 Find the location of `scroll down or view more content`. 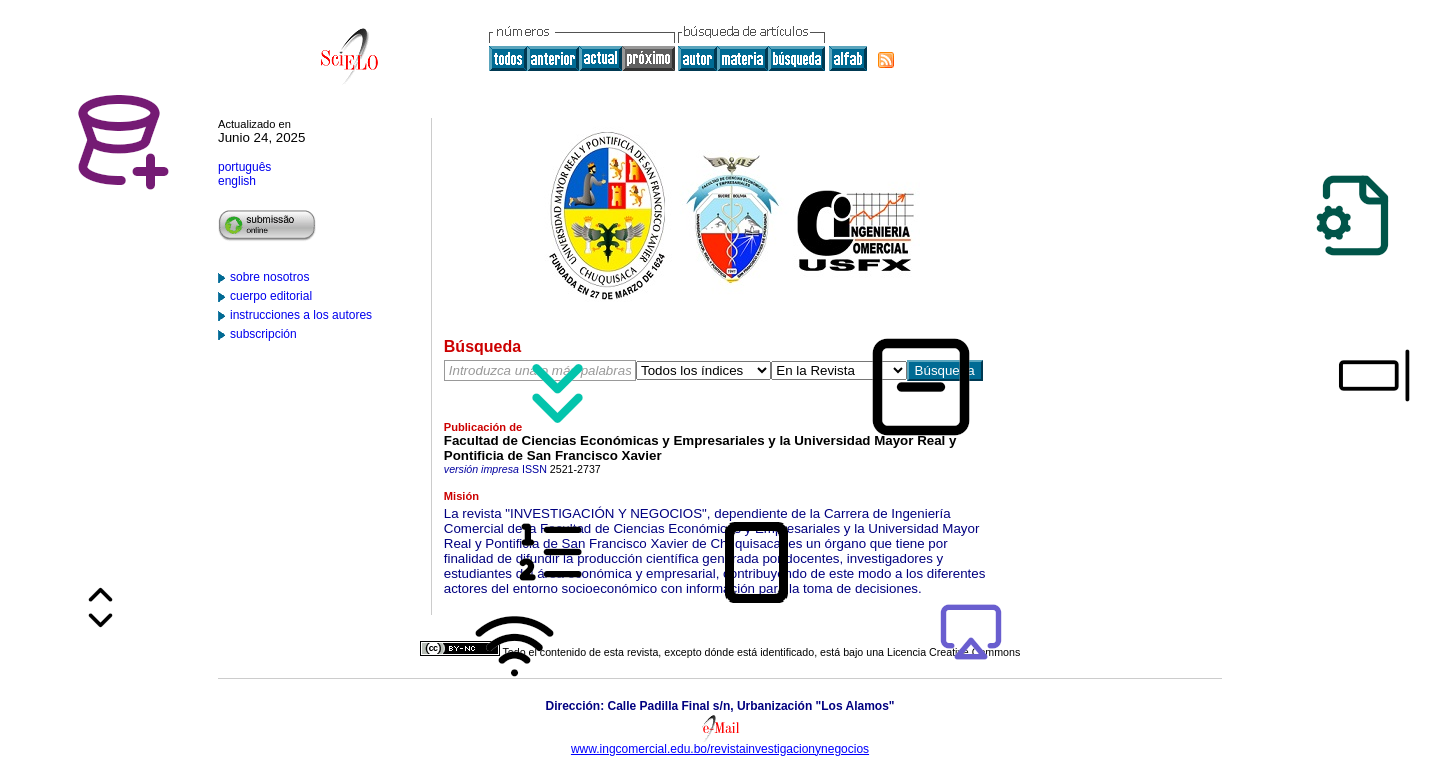

scroll down or view more content is located at coordinates (557, 393).